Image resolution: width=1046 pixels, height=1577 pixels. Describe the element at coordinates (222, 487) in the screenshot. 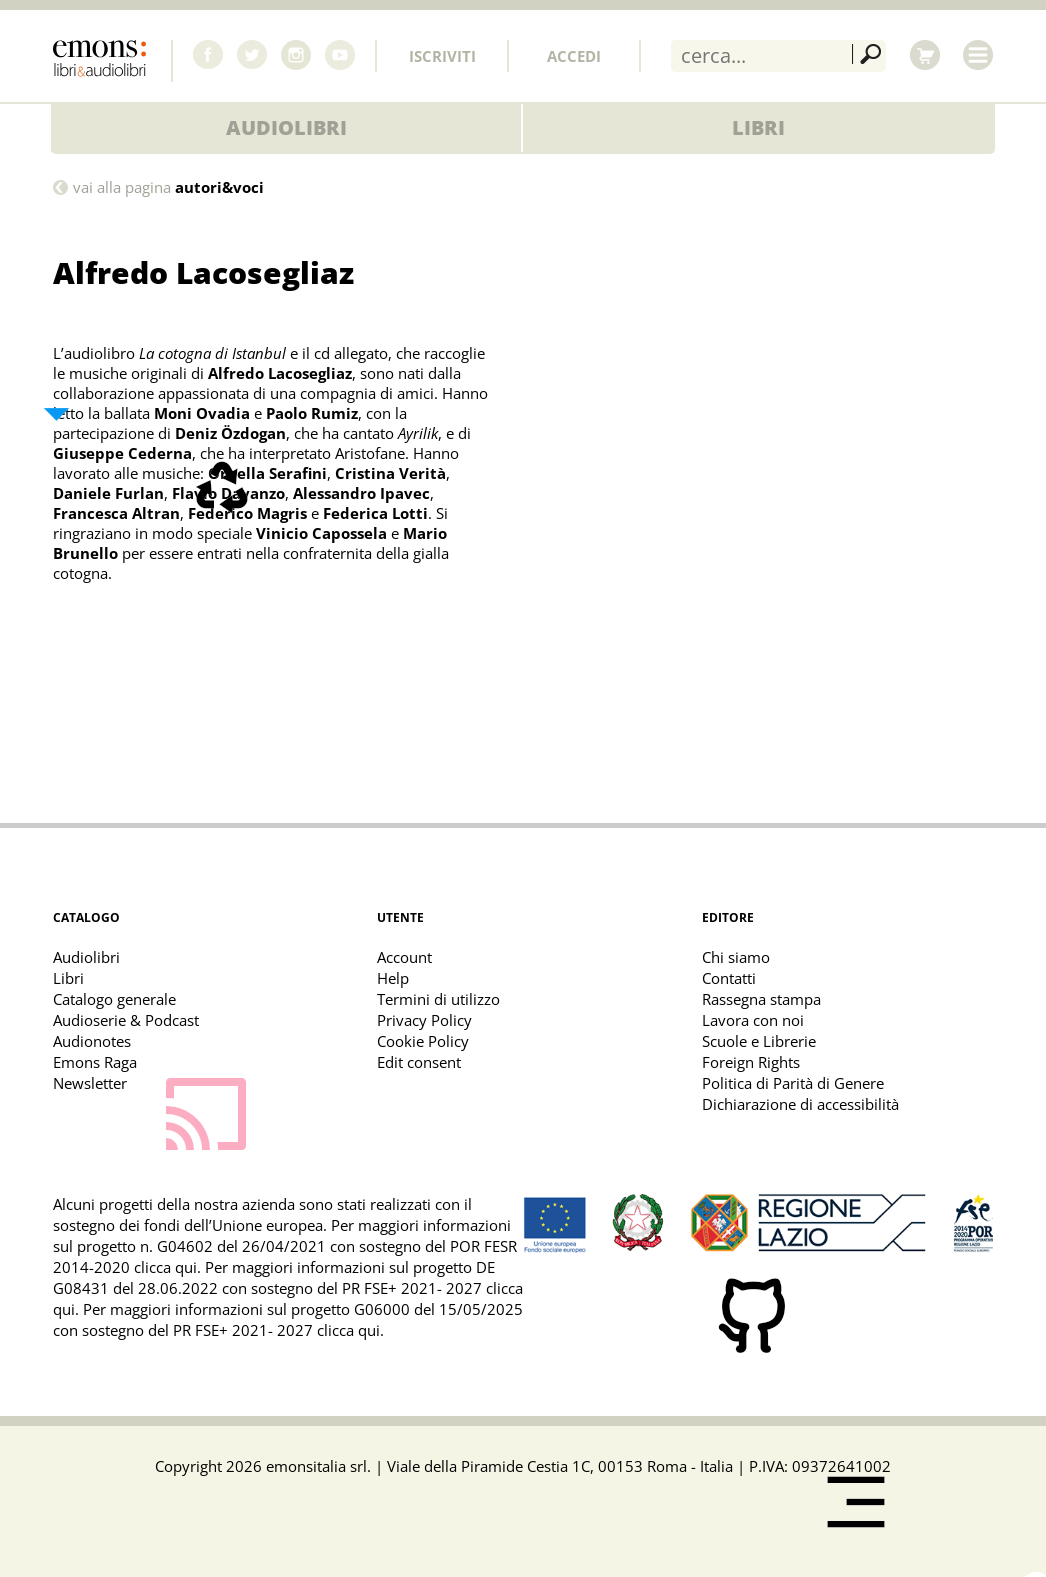

I see `indicates recyclable item or material` at that location.